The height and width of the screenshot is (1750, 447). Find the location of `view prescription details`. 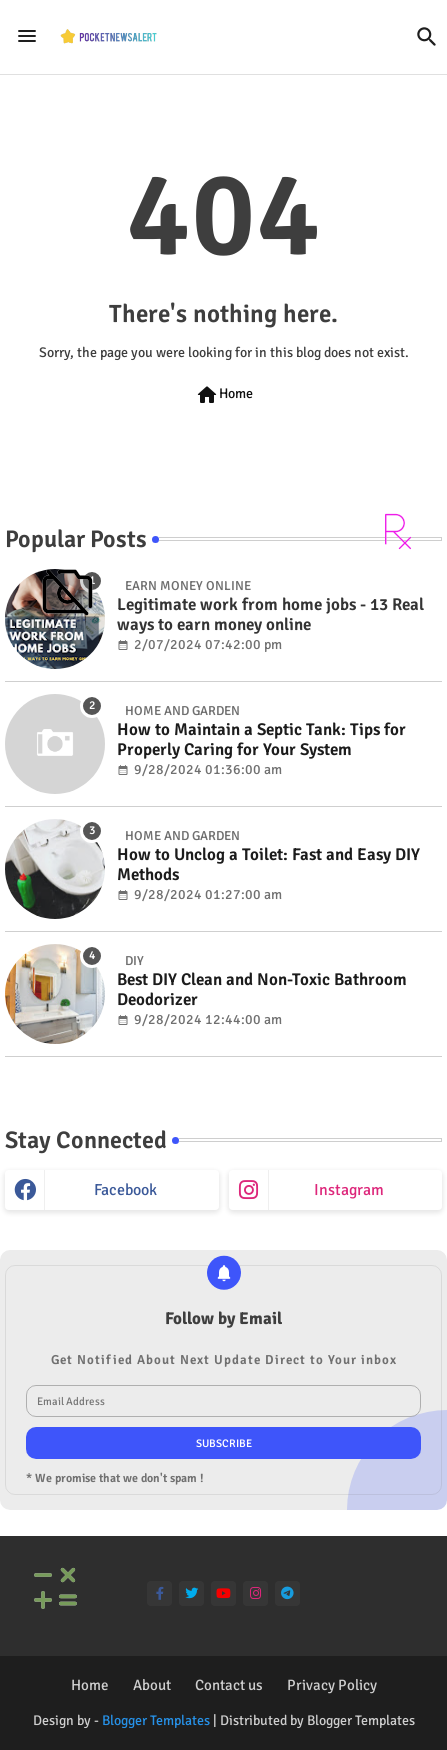

view prescription details is located at coordinates (396, 531).